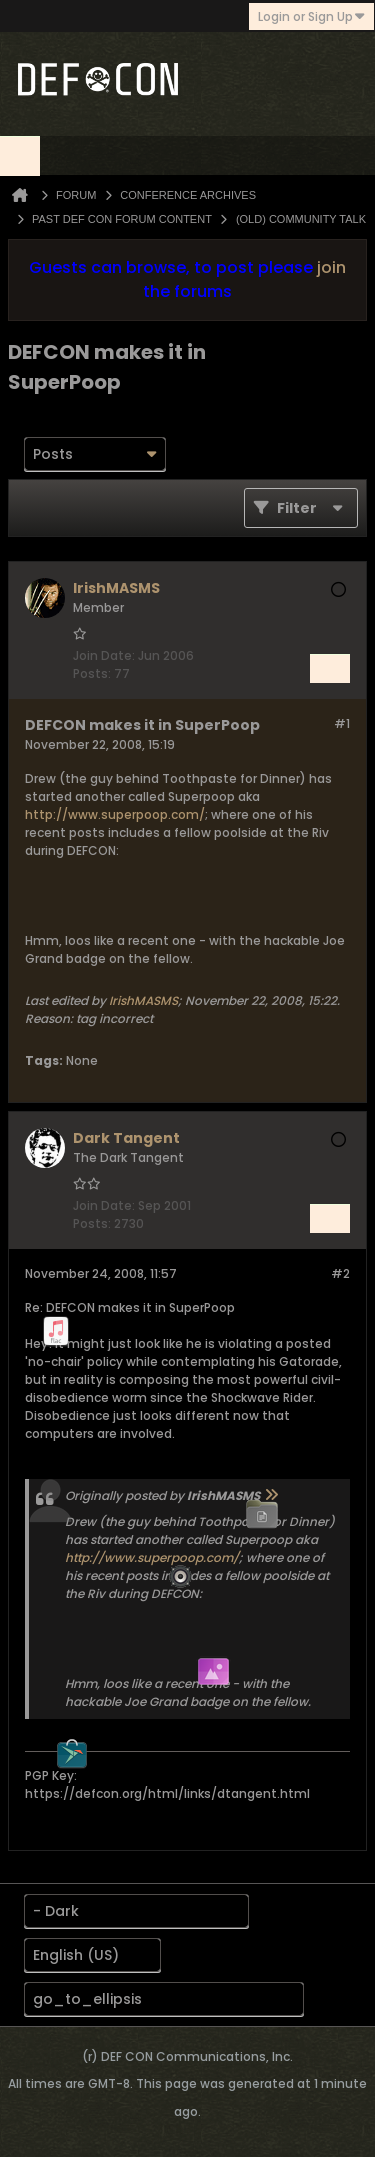 The width and height of the screenshot is (375, 2157). Describe the element at coordinates (213, 1670) in the screenshot. I see `open an image file` at that location.